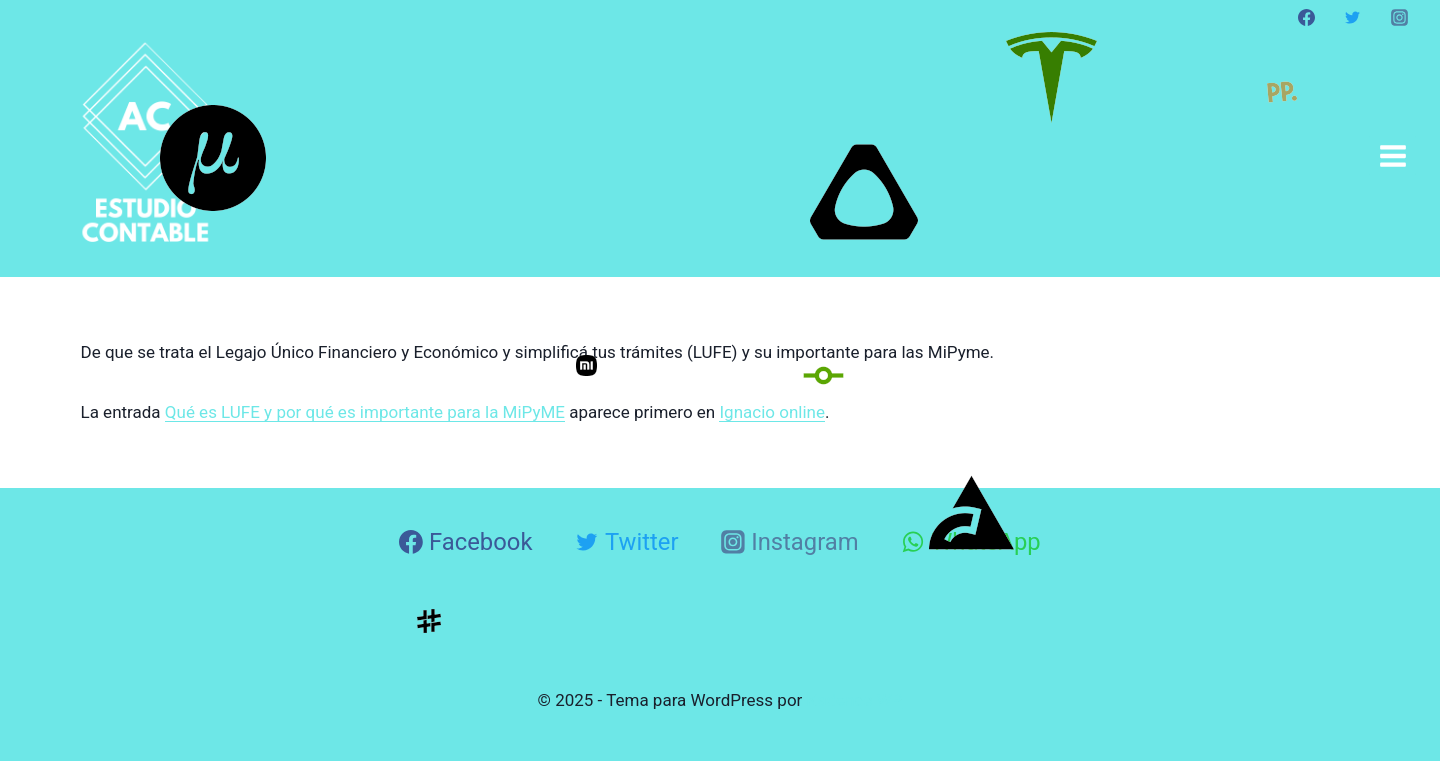 The width and height of the screenshot is (1440, 761). I want to click on biome code formatter and linter tool logo, so click(971, 512).